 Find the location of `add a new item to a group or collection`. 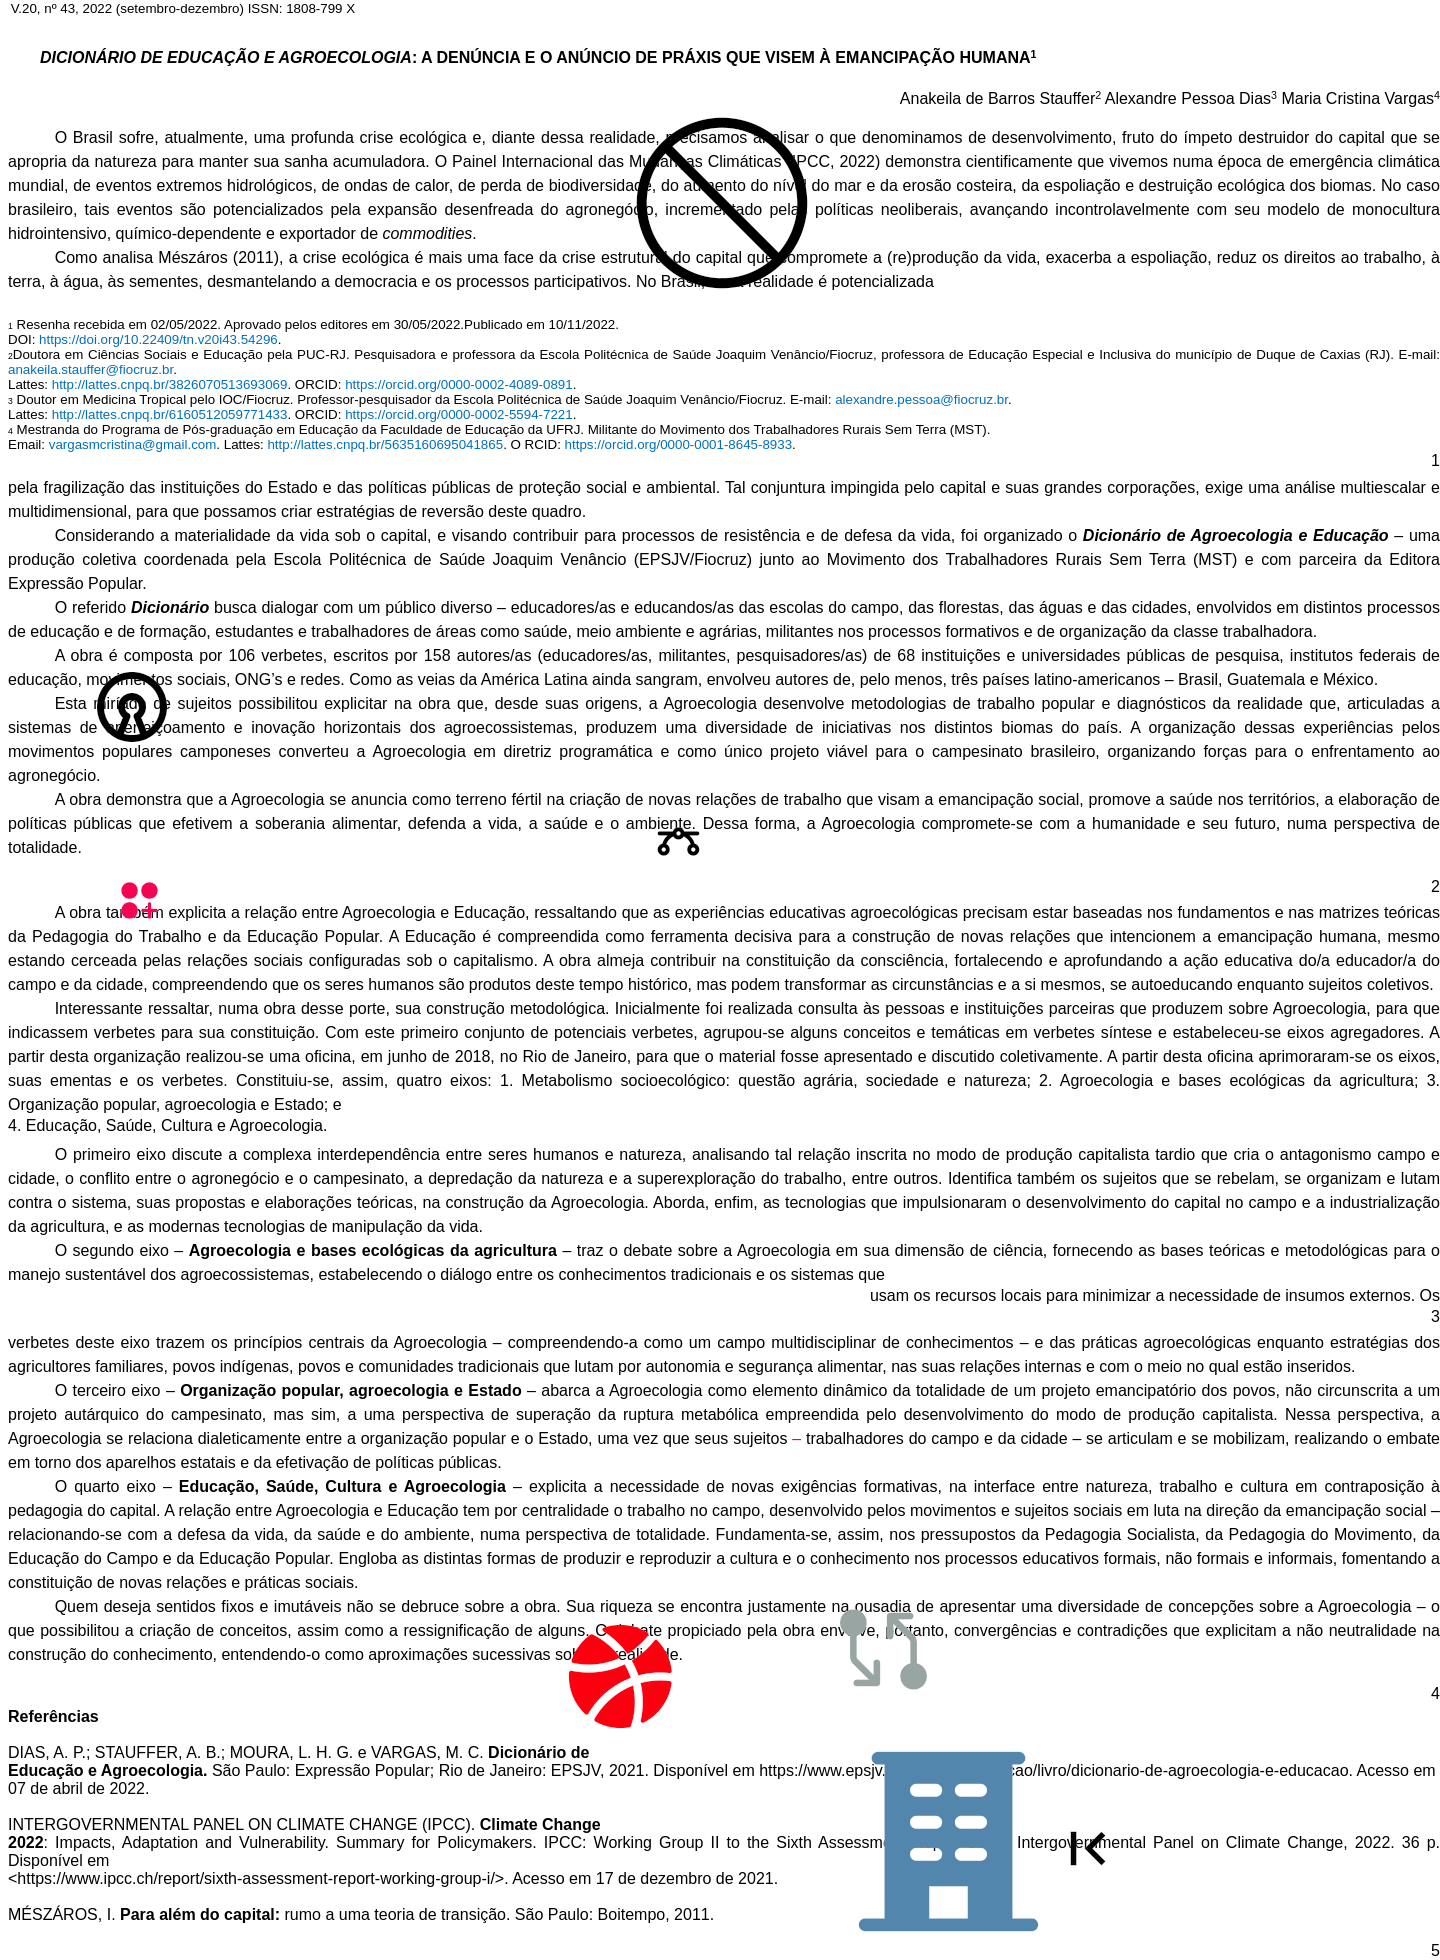

add a new item to a group or collection is located at coordinates (139, 900).